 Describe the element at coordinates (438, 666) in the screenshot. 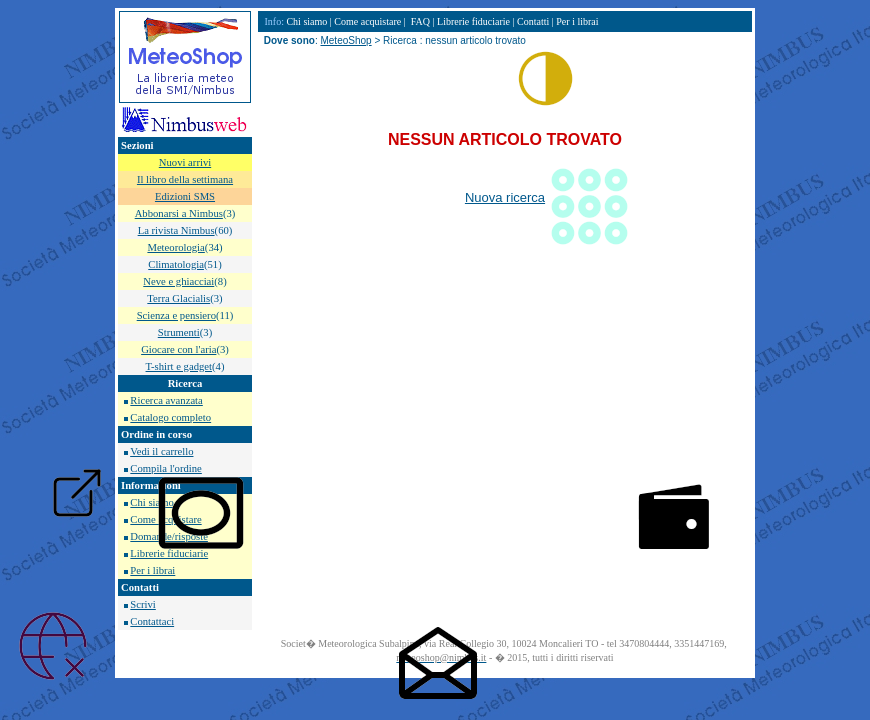

I see `view an opened email or message` at that location.